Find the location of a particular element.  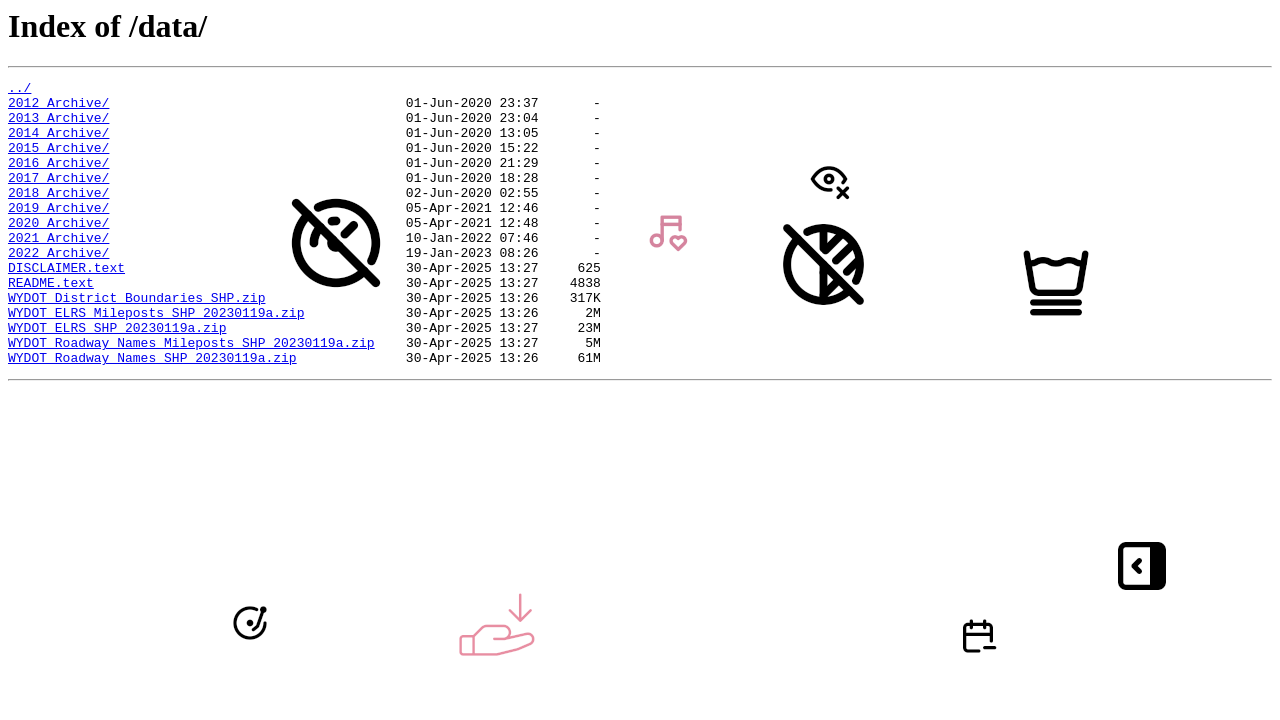

receive or accept an incoming item is located at coordinates (499, 628).